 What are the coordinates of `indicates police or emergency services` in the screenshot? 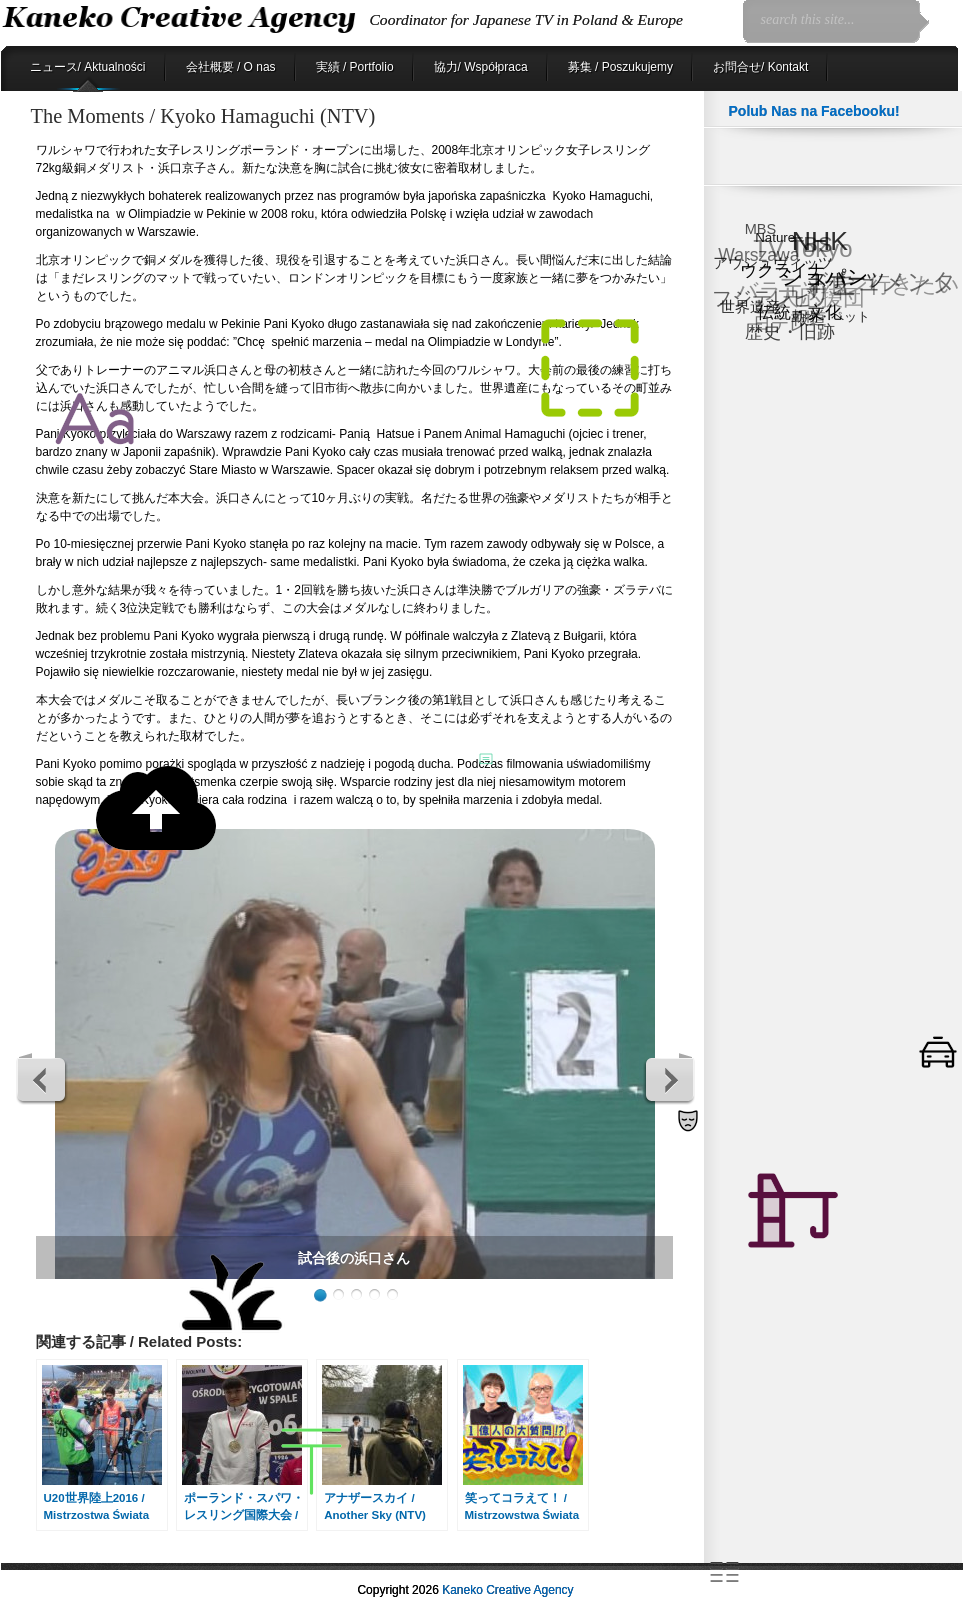 It's located at (938, 1054).